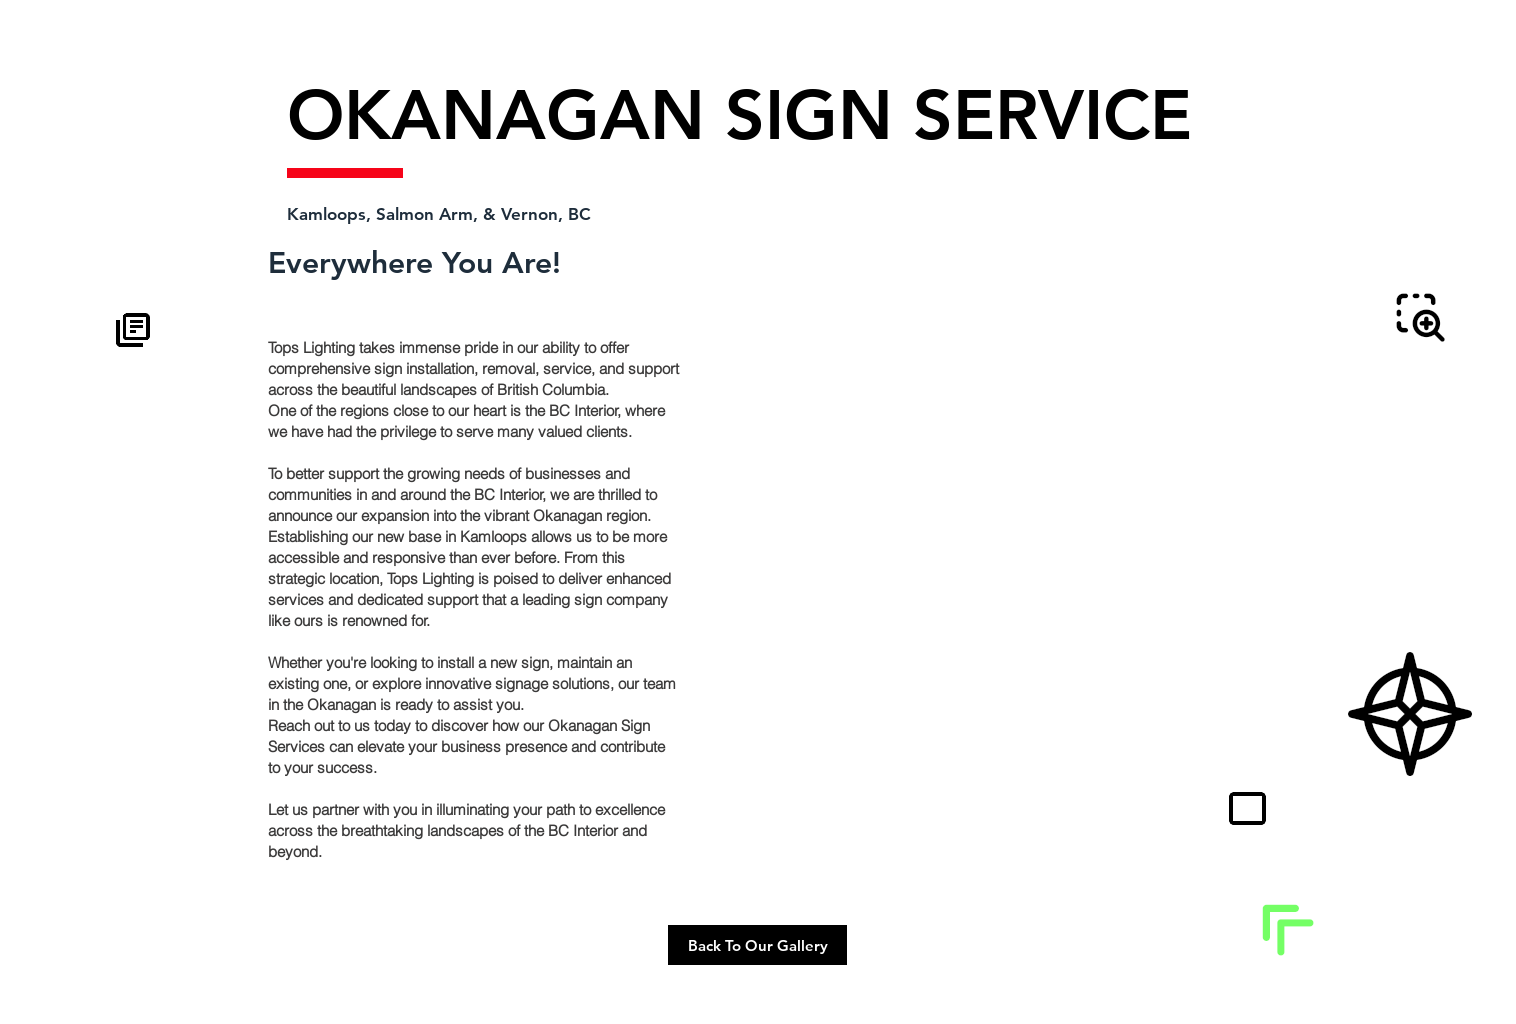  What do you see at coordinates (1247, 808) in the screenshot?
I see `crop image to 3:2 aspect ratio` at bounding box center [1247, 808].